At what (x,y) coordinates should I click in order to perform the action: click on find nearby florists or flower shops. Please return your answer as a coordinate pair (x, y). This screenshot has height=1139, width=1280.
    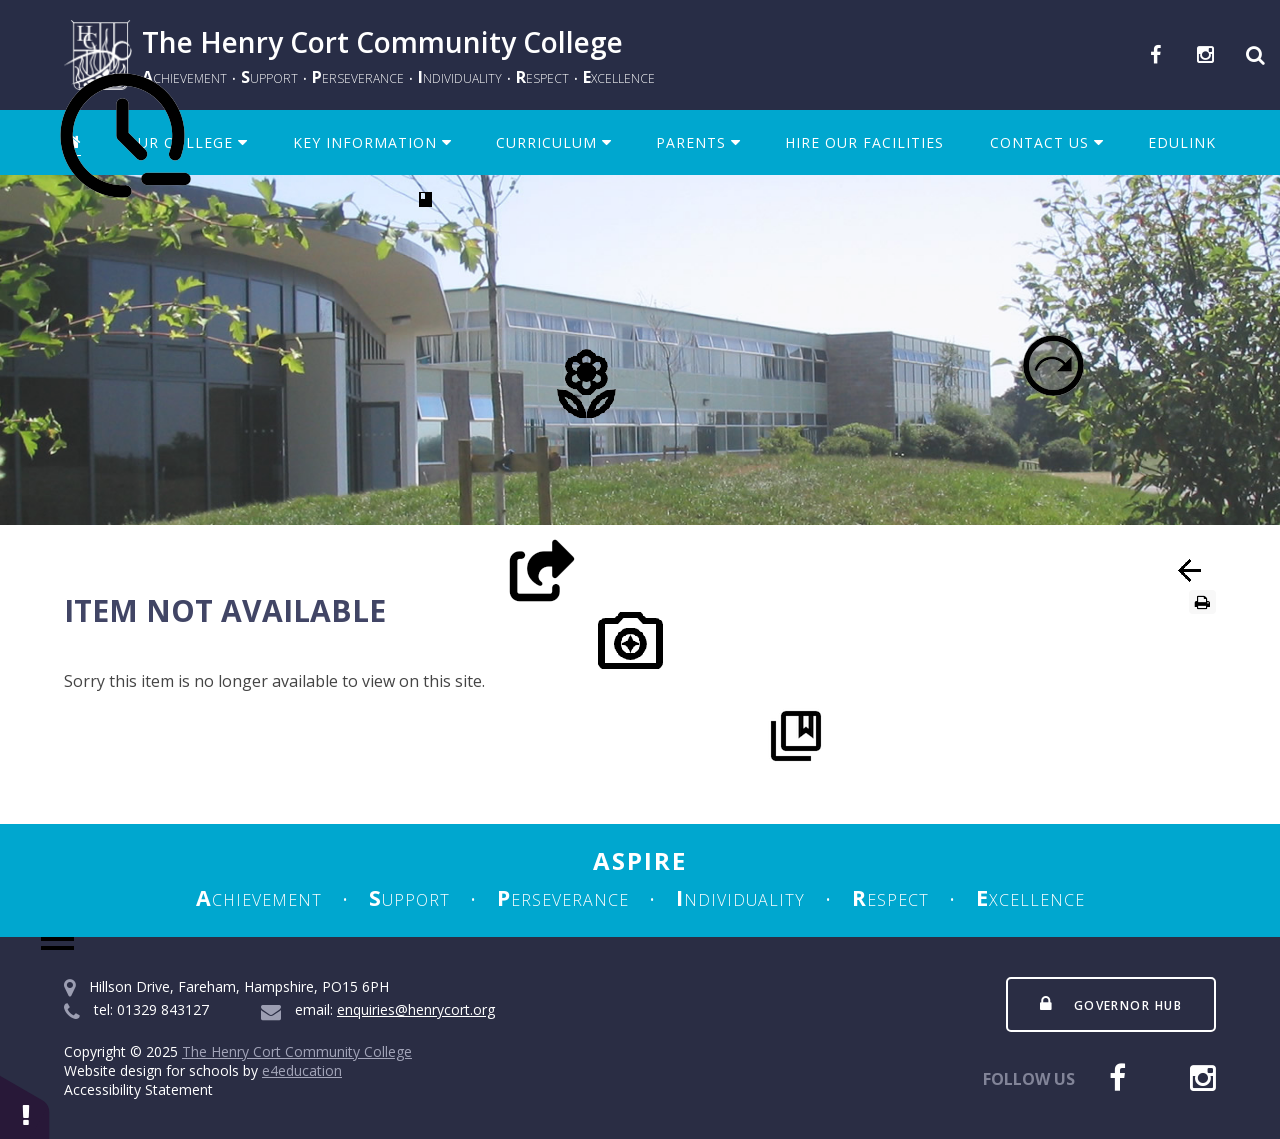
    Looking at the image, I should click on (586, 385).